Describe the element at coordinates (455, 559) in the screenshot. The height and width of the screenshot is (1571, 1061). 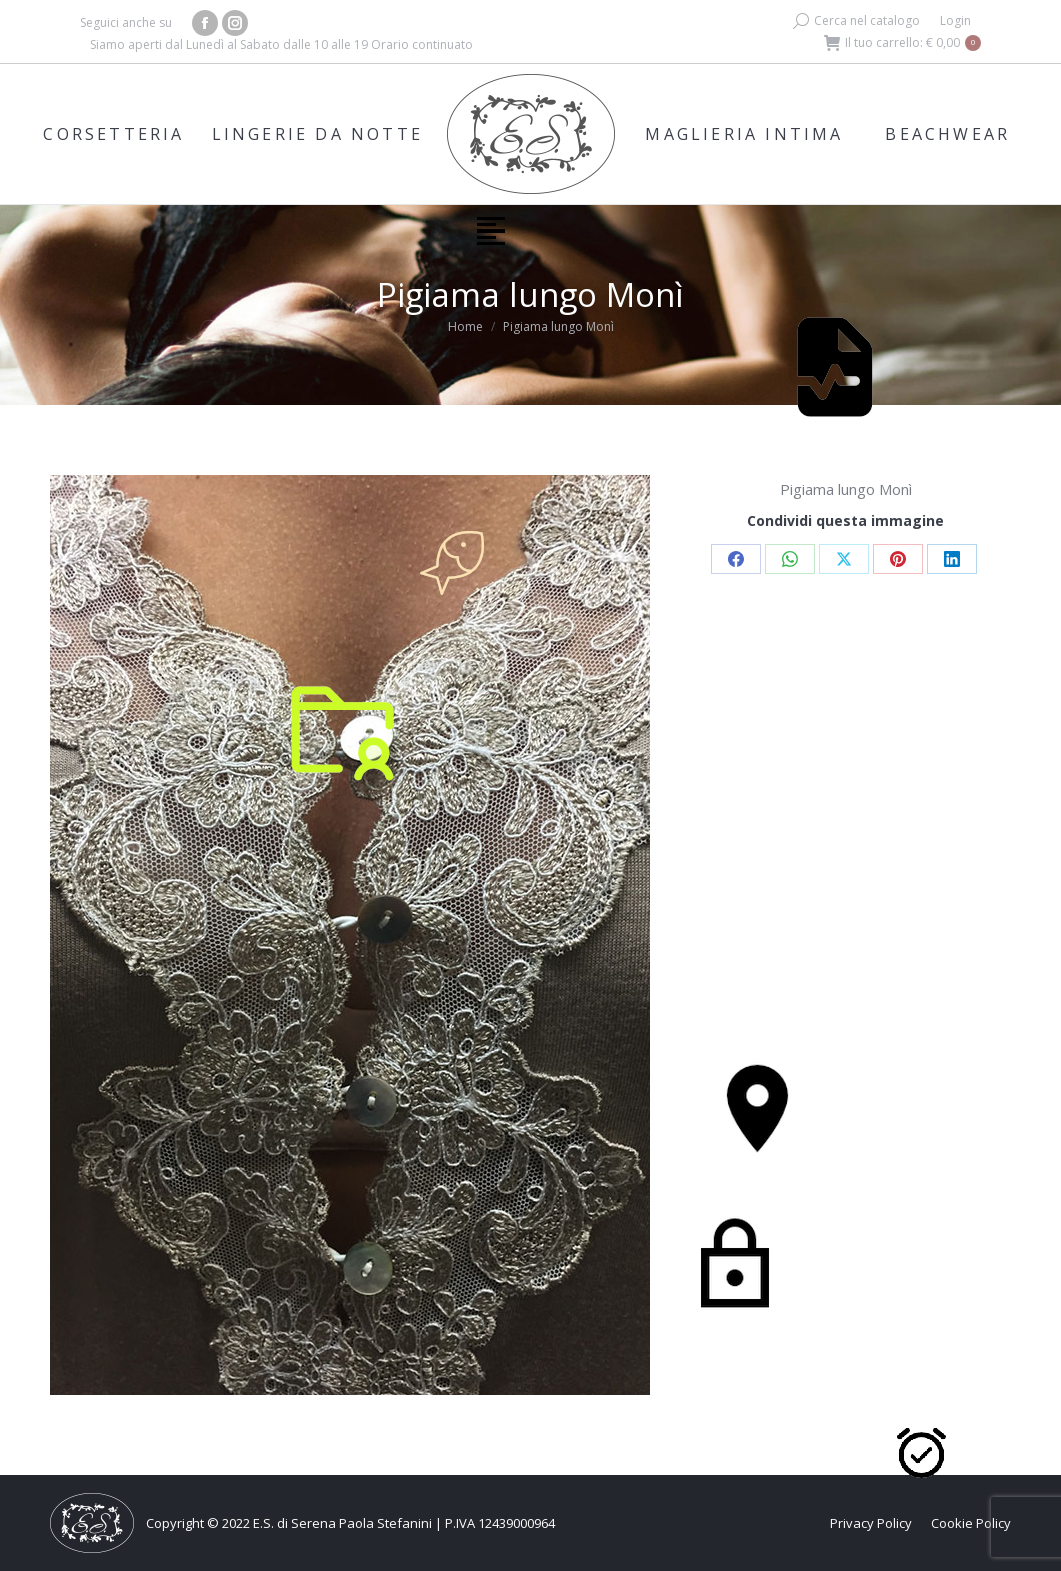
I see `browse seafood or fish-related content` at that location.